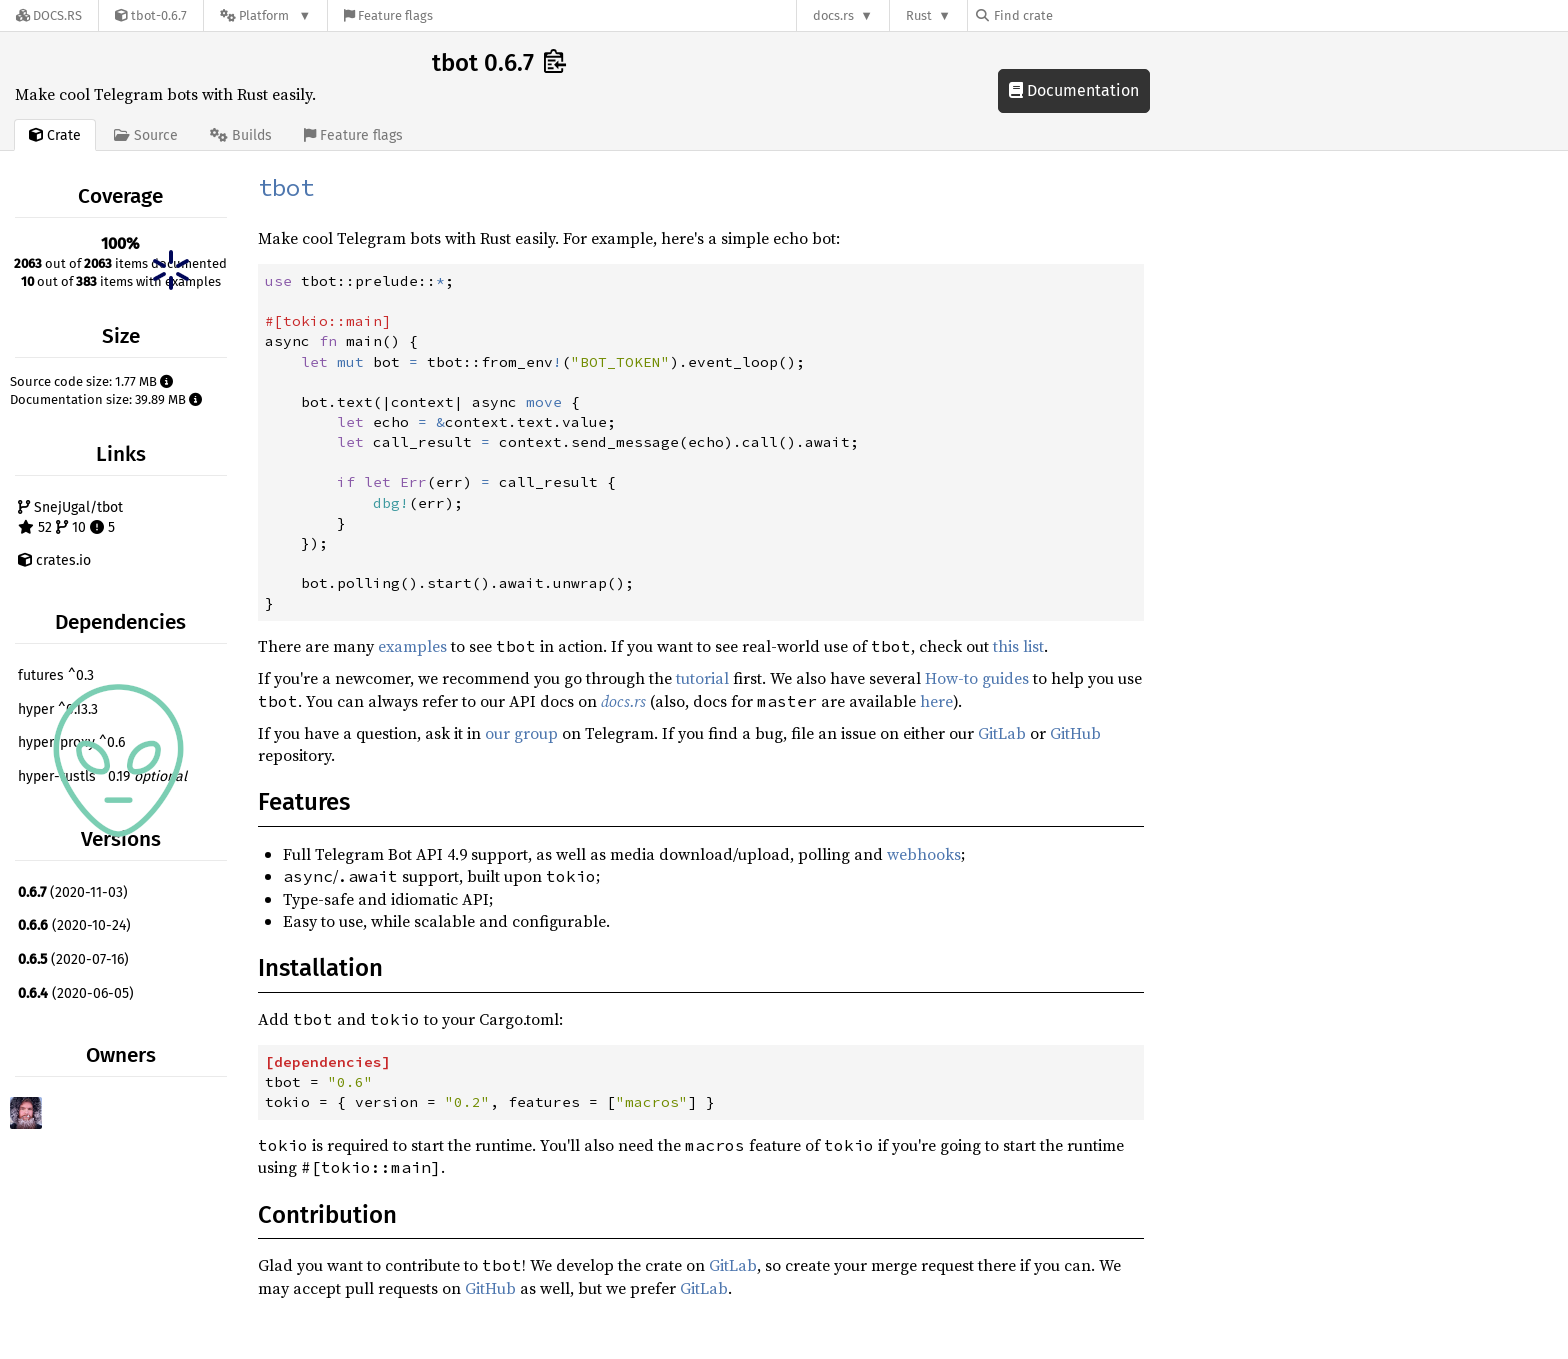  What do you see at coordinates (118, 760) in the screenshot?
I see `indicates sci-fi or extraterrestrial content` at bounding box center [118, 760].